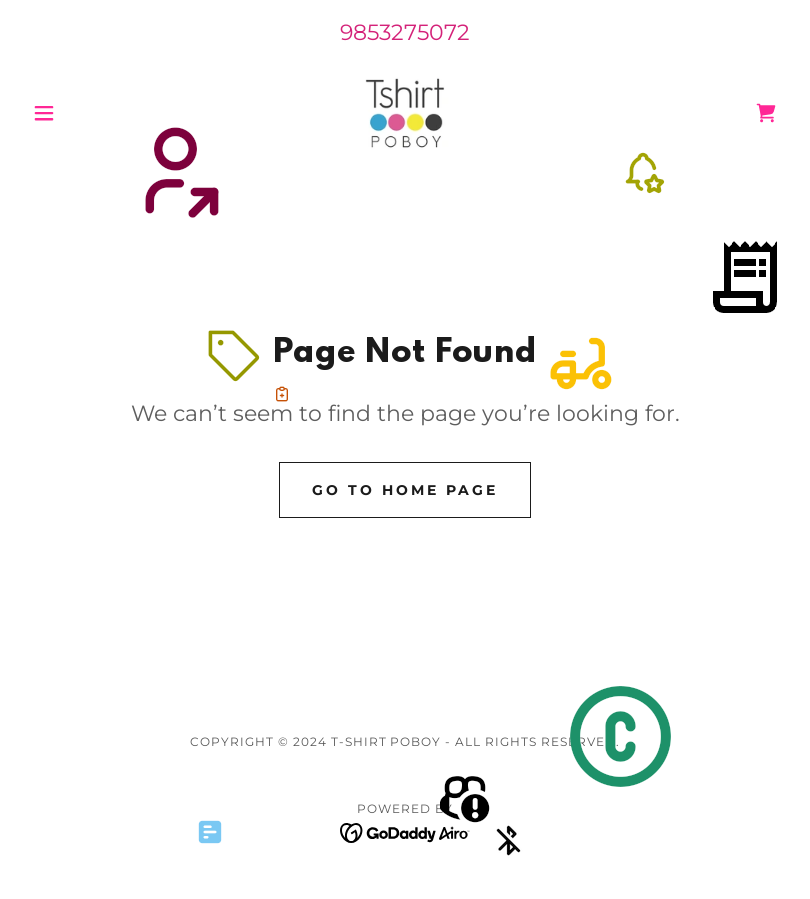  Describe the element at coordinates (210, 832) in the screenshot. I see `view poll or survey results` at that location.